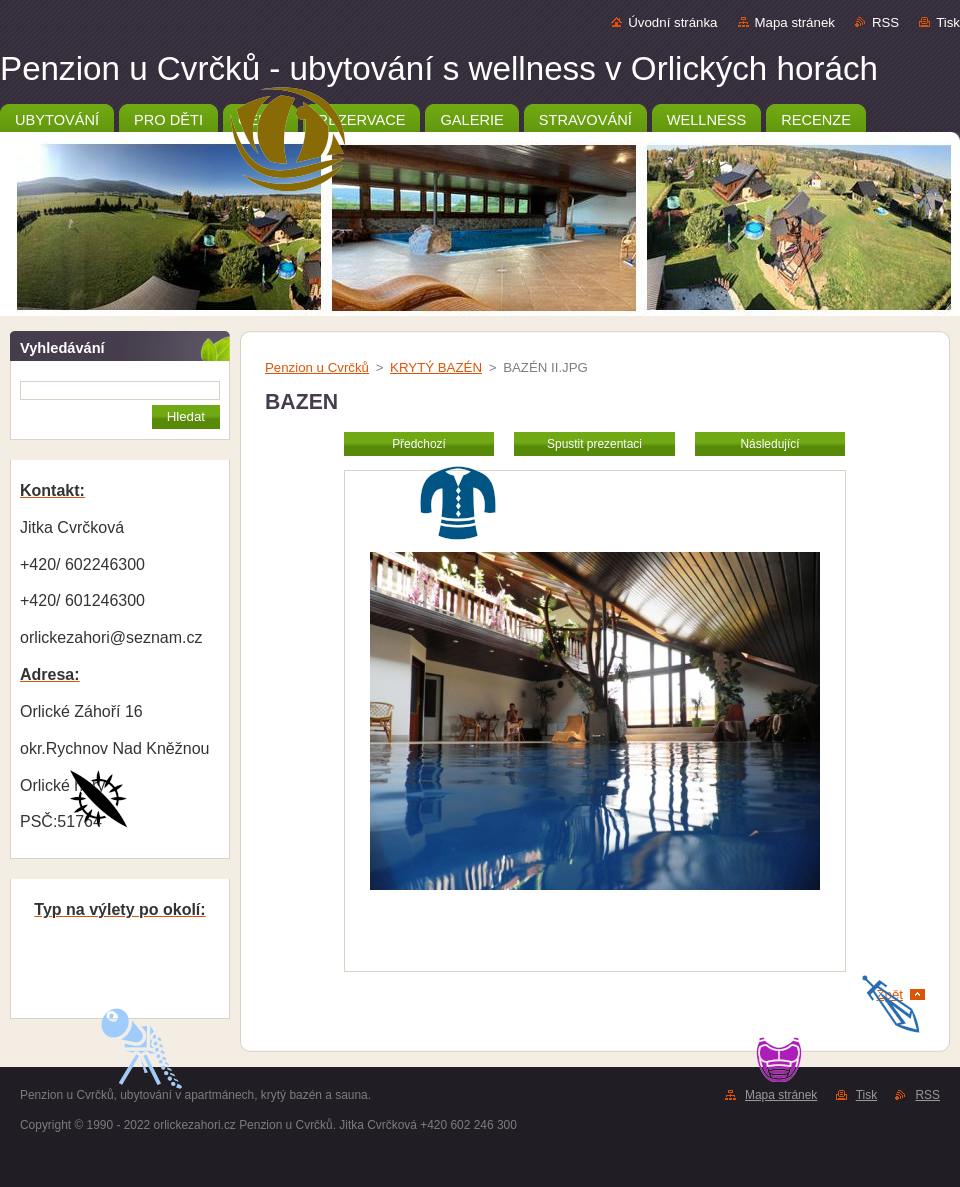 Image resolution: width=960 pixels, height=1187 pixels. Describe the element at coordinates (98, 799) in the screenshot. I see `indicates time pressure or countdown in gameplay` at that location.